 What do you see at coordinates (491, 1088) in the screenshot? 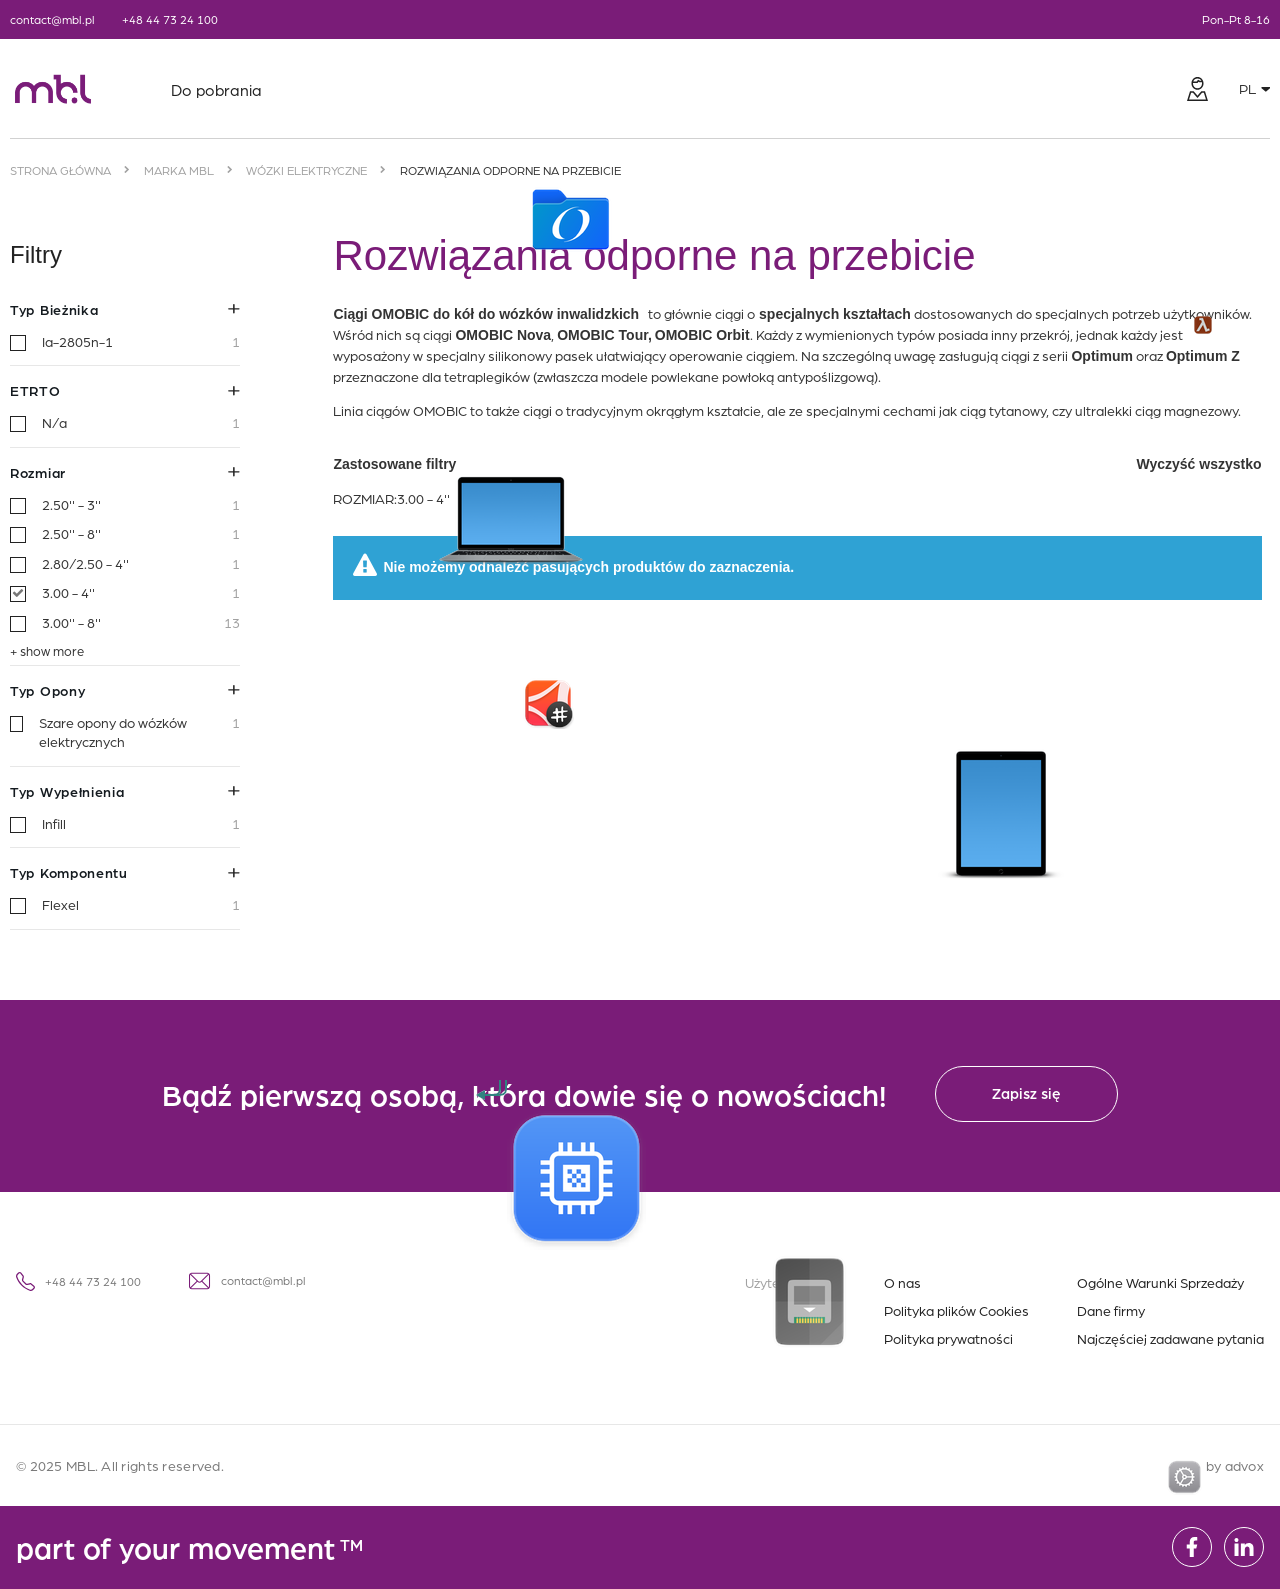
I see `reply to all recipients of an email` at bounding box center [491, 1088].